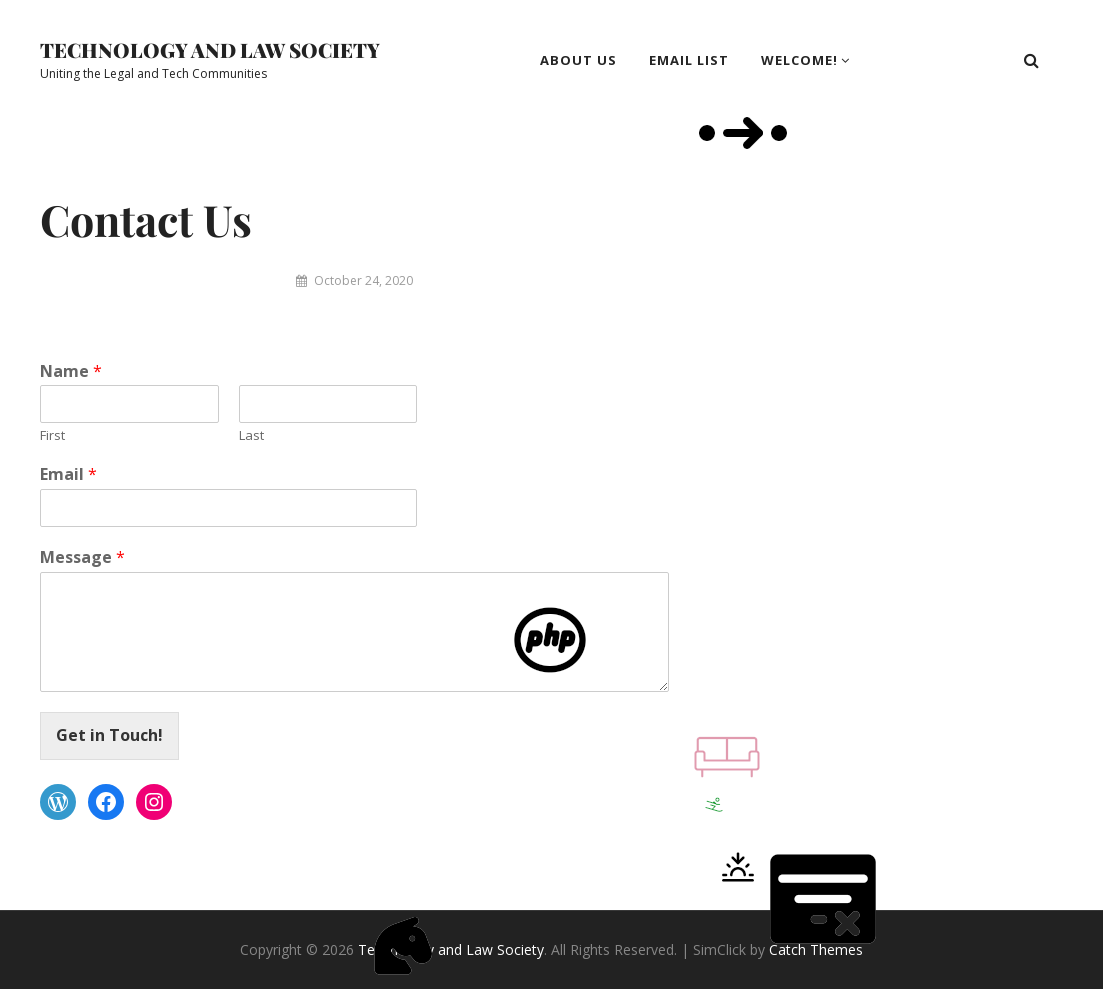 The height and width of the screenshot is (989, 1103). I want to click on open citymapper for transit directions, so click(743, 133).